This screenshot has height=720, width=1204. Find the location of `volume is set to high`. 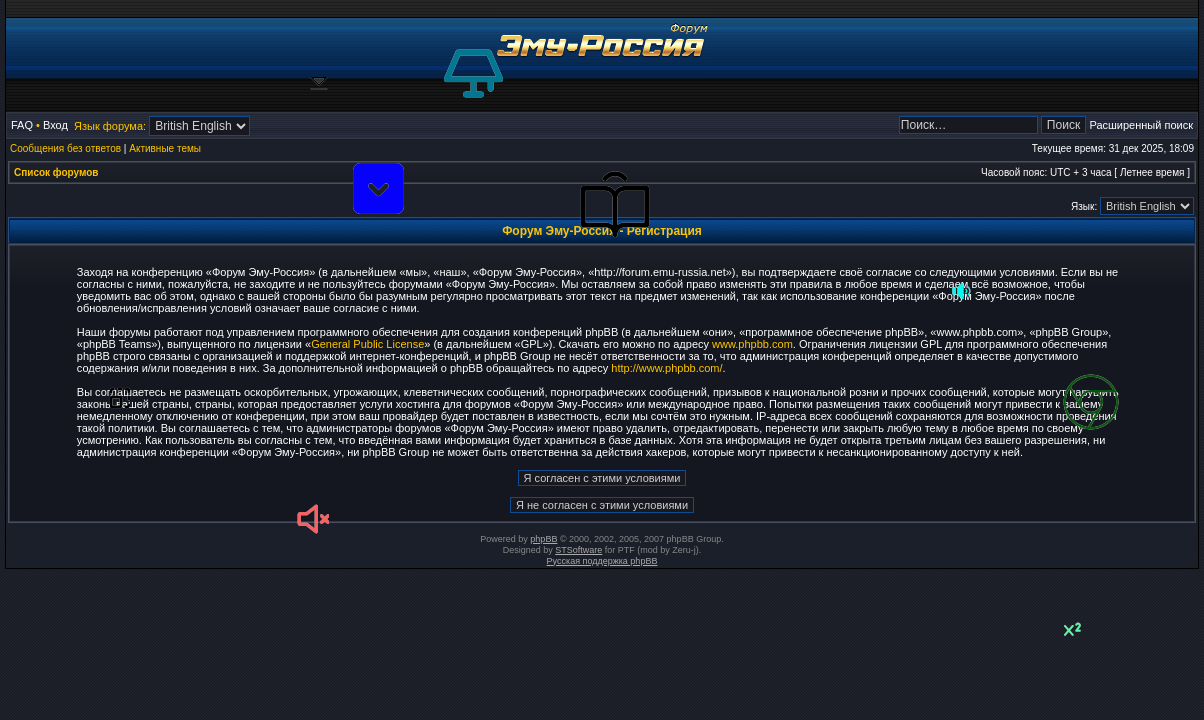

volume is set to high is located at coordinates (961, 291).